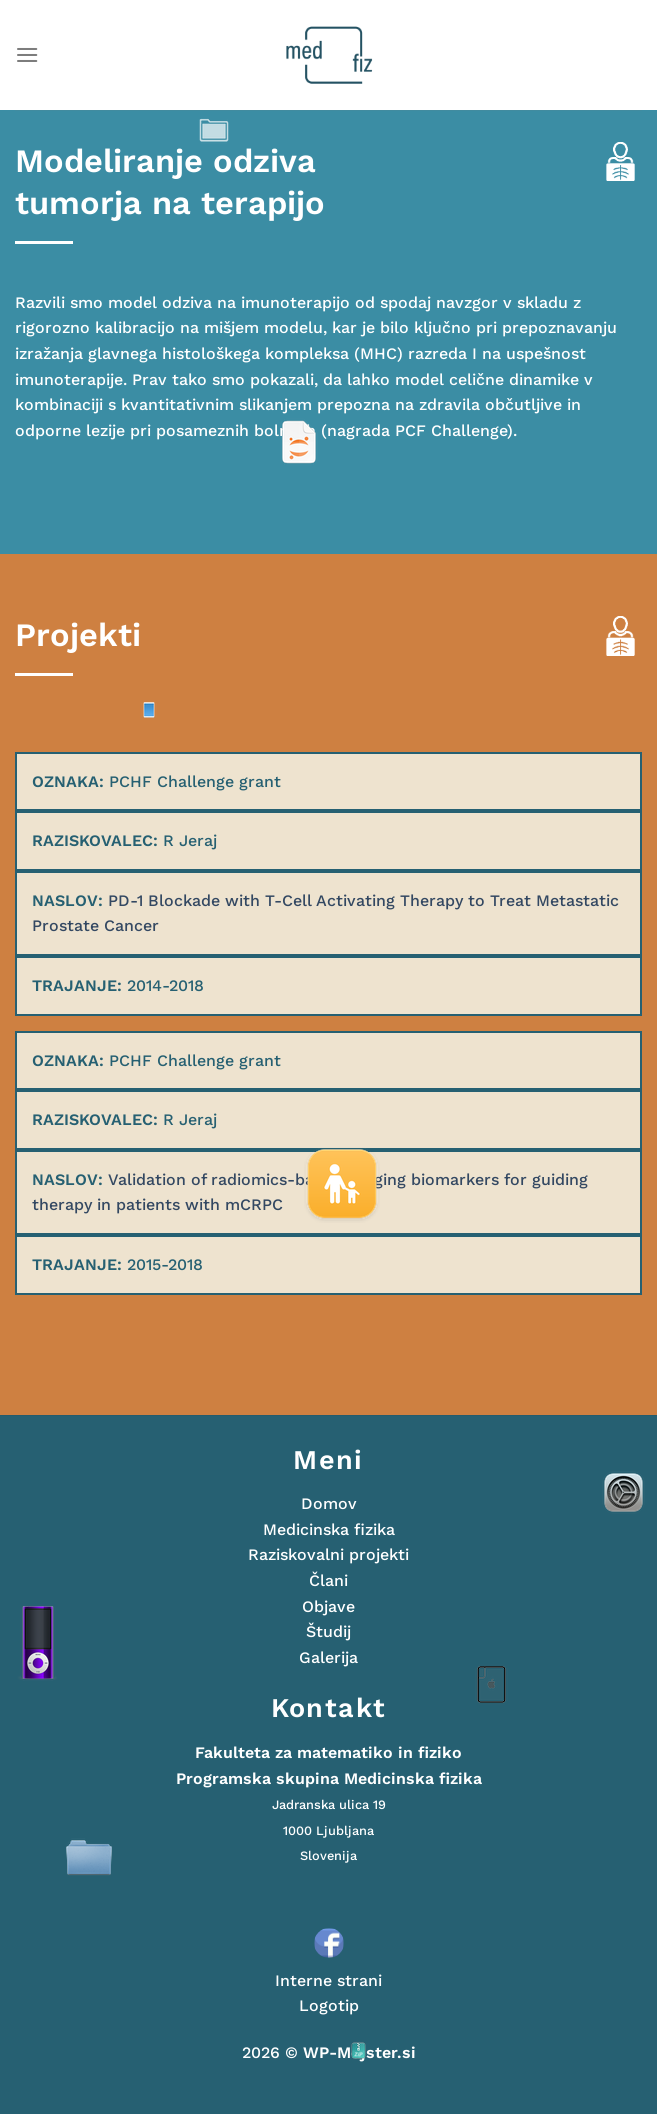  Describe the element at coordinates (214, 130) in the screenshot. I see `access your iMovie media library` at that location.